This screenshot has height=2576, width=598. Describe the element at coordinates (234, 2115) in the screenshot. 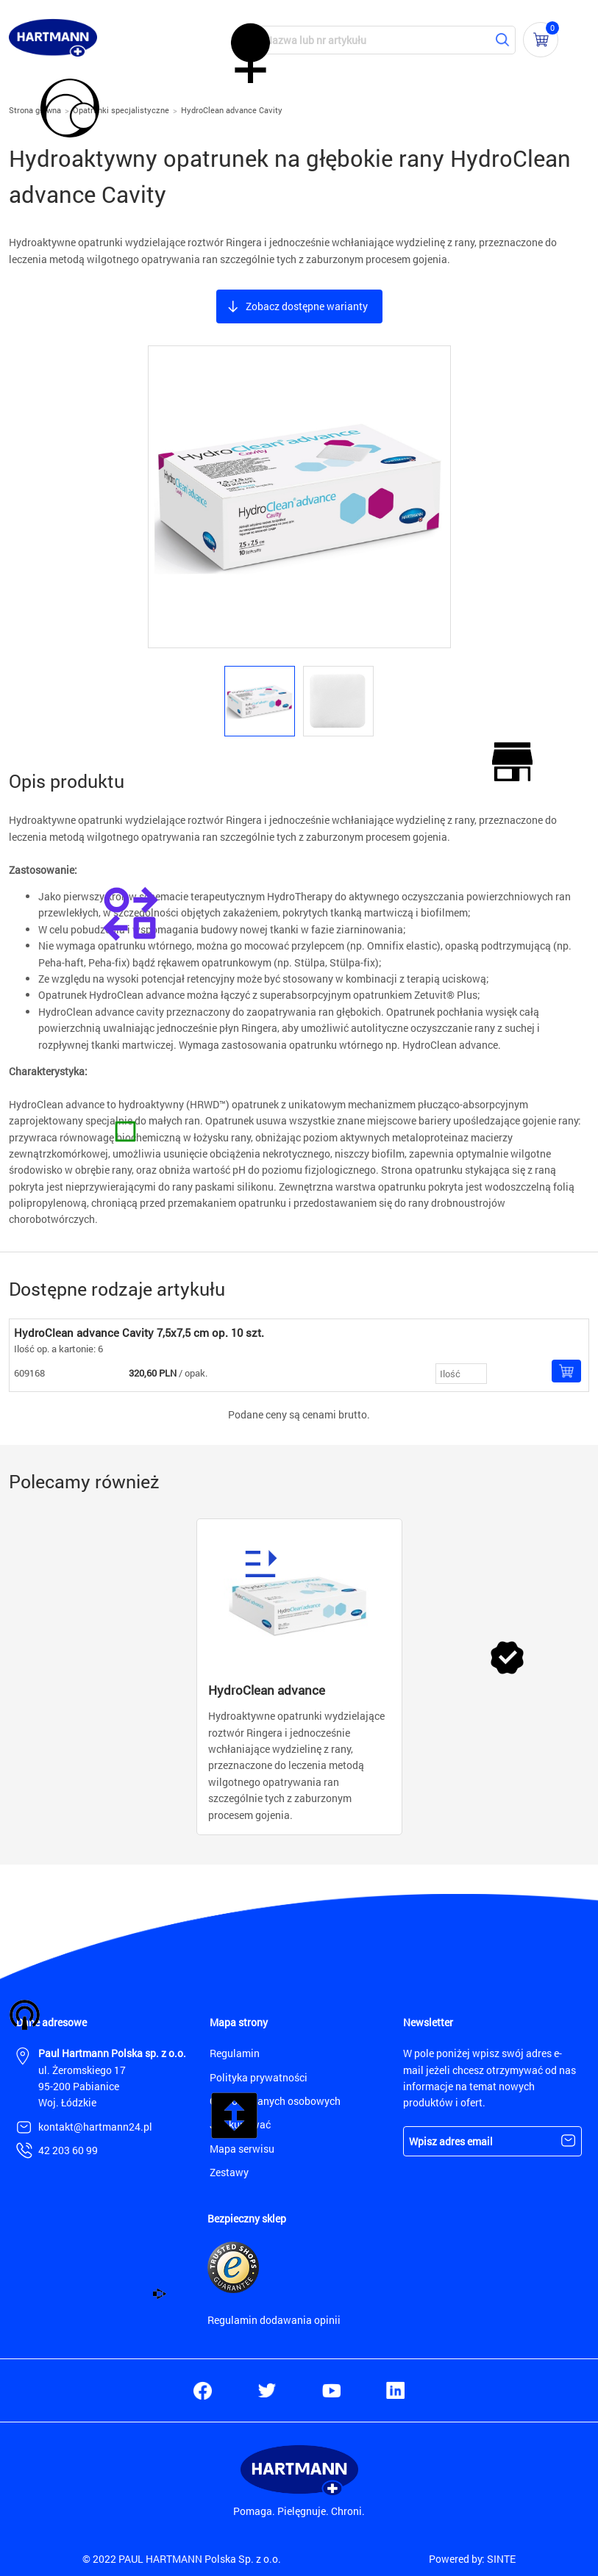

I see `flip content vertically` at that location.